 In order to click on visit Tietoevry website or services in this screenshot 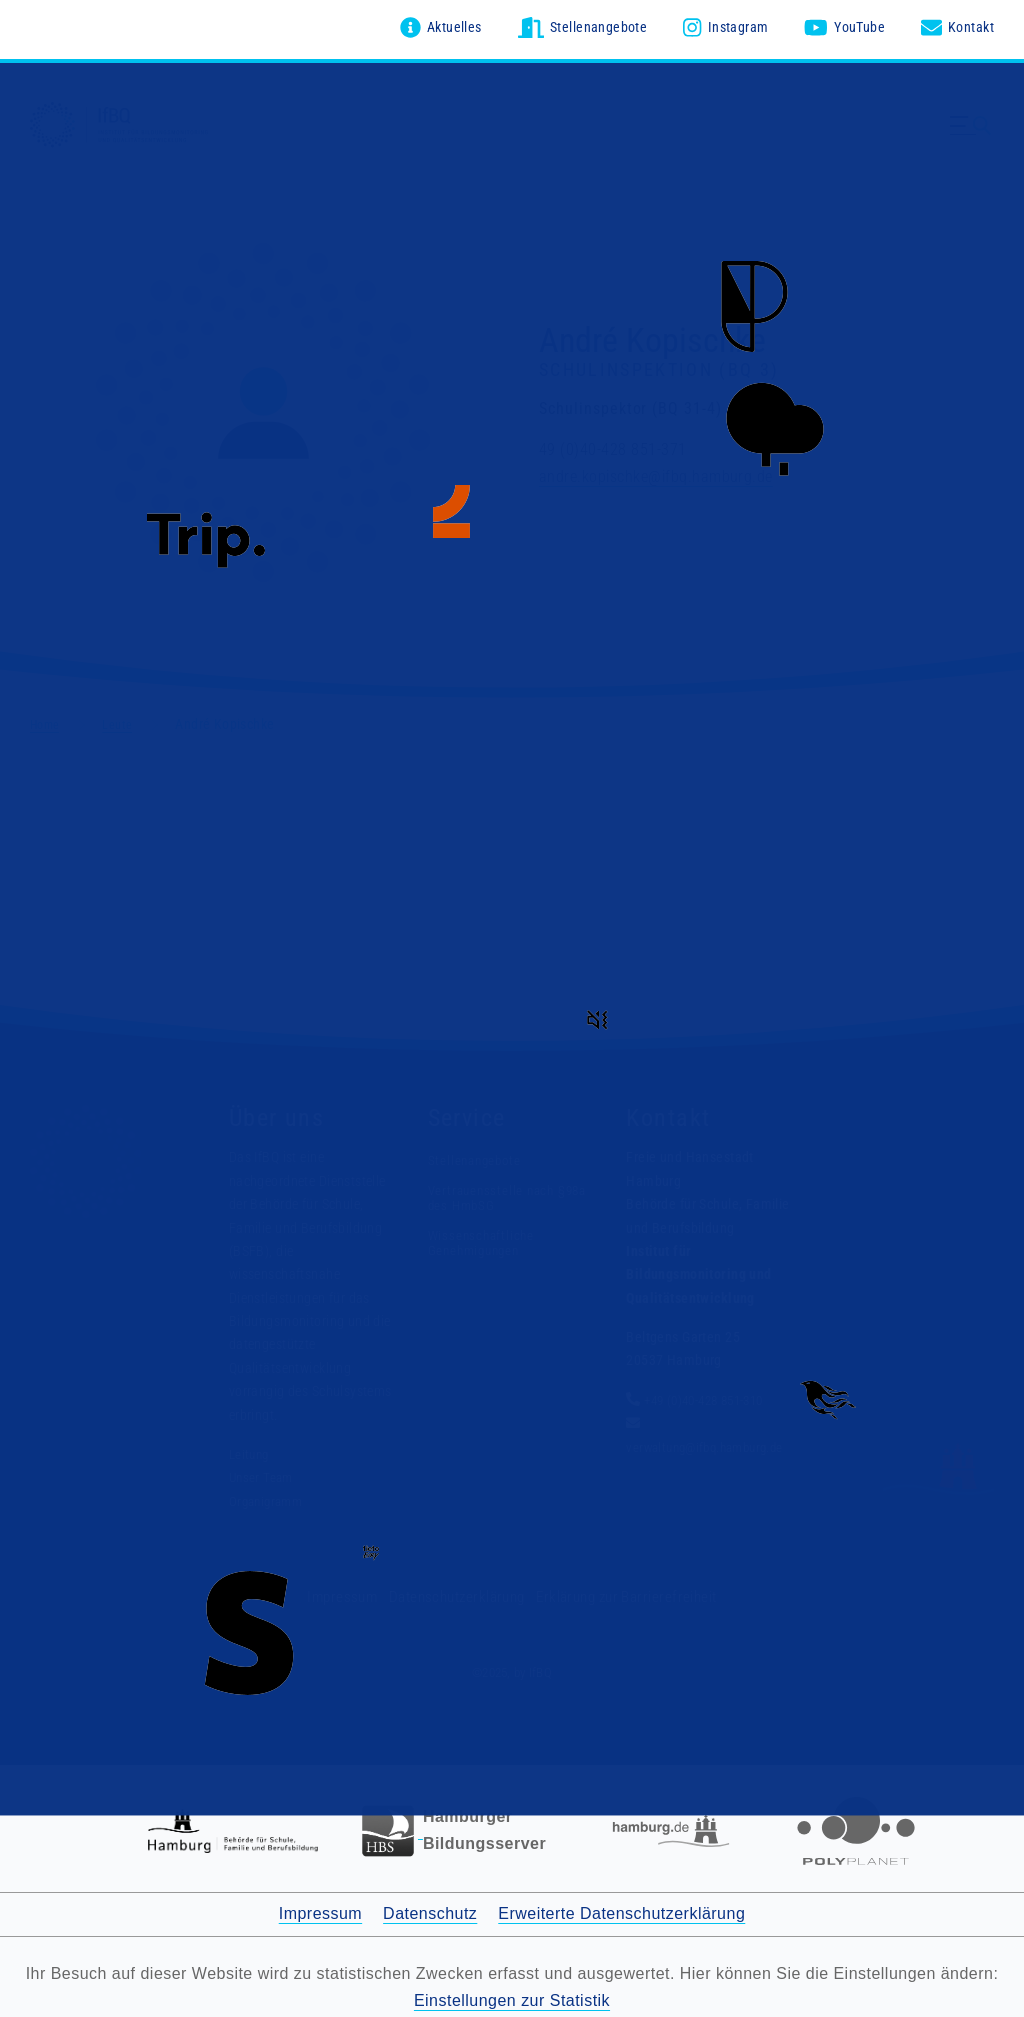, I will do `click(371, 1553)`.